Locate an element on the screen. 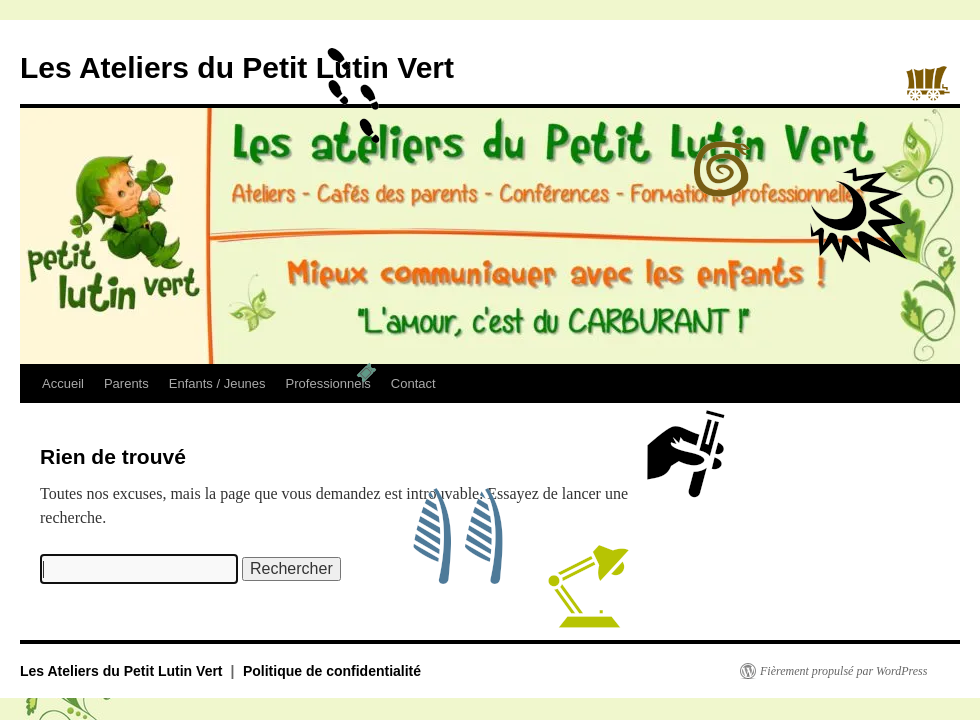 The image size is (980, 720). indicates electrical or energy surge event is located at coordinates (859, 214).